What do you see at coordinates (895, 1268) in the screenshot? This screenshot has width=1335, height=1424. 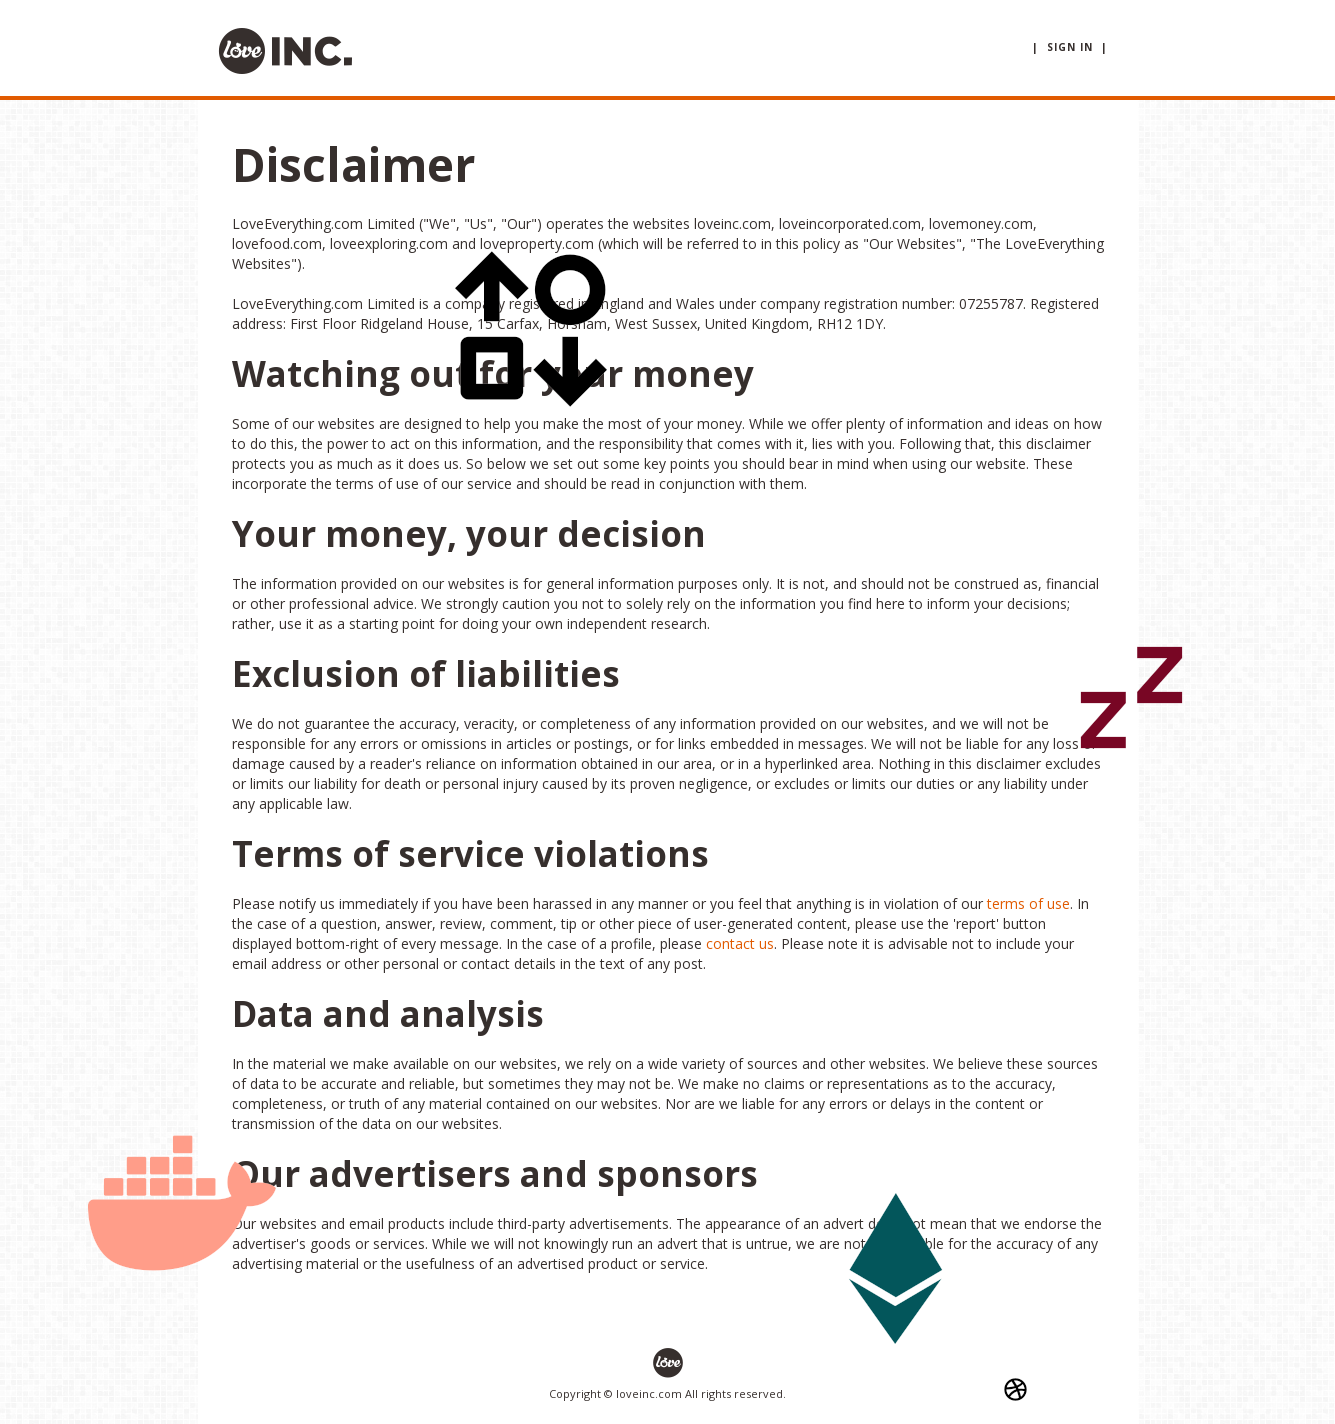 I see `ethereum cryptocurrency logo` at bounding box center [895, 1268].